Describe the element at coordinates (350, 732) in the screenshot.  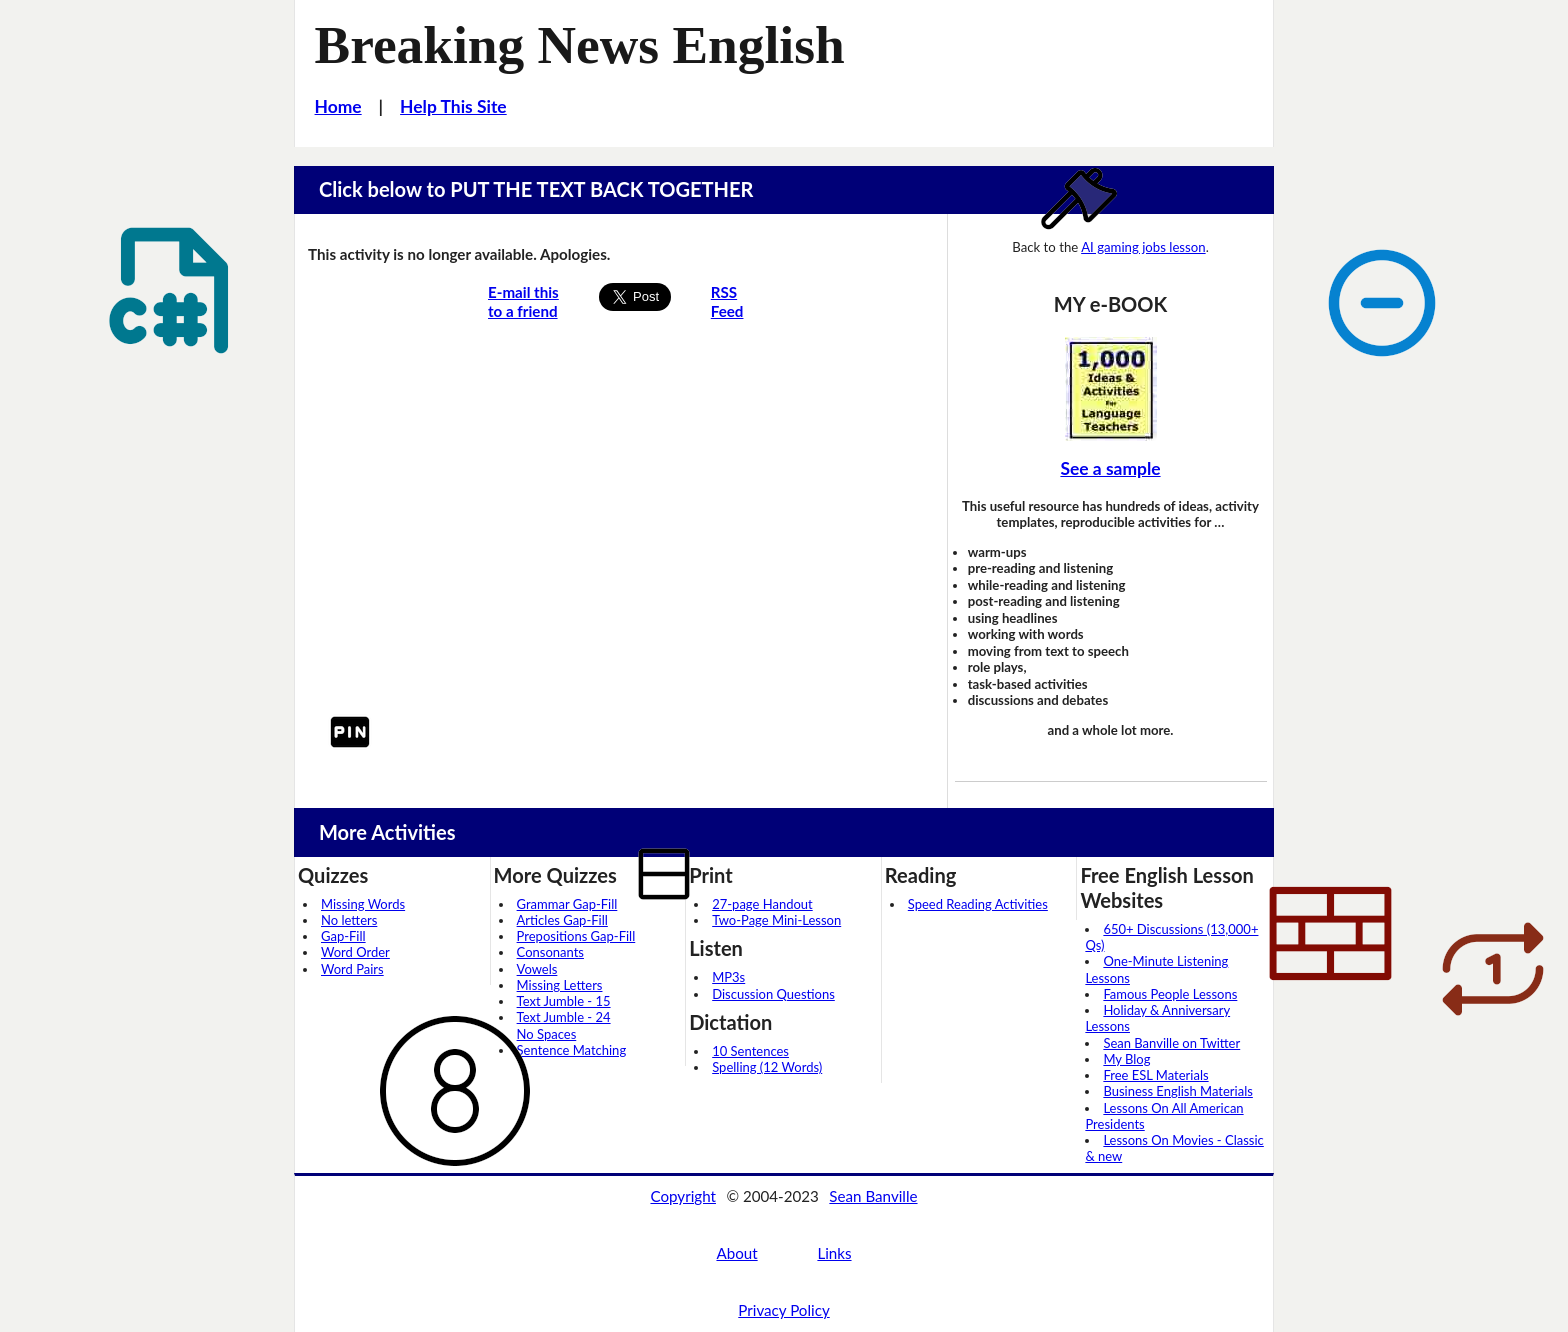
I see `indicates PIN authentication required` at that location.